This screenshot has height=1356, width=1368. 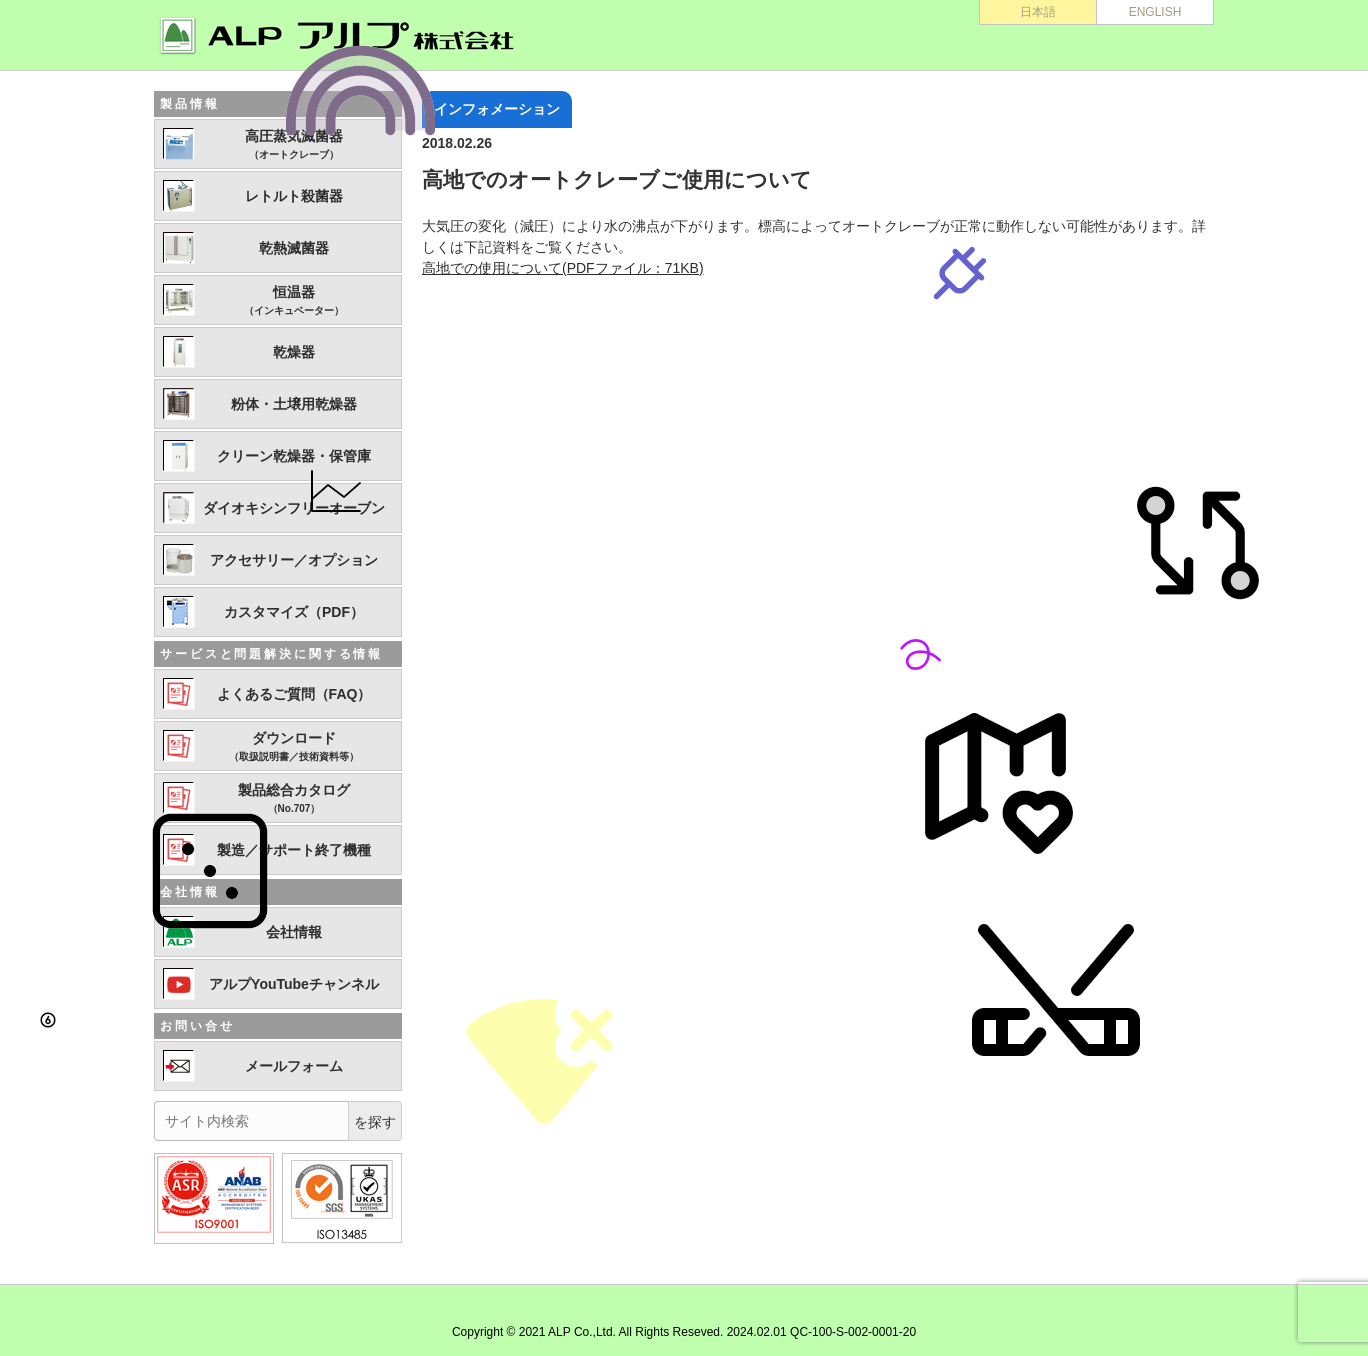 What do you see at coordinates (48, 1020) in the screenshot?
I see `indicates step six in a numbered sequence` at bounding box center [48, 1020].